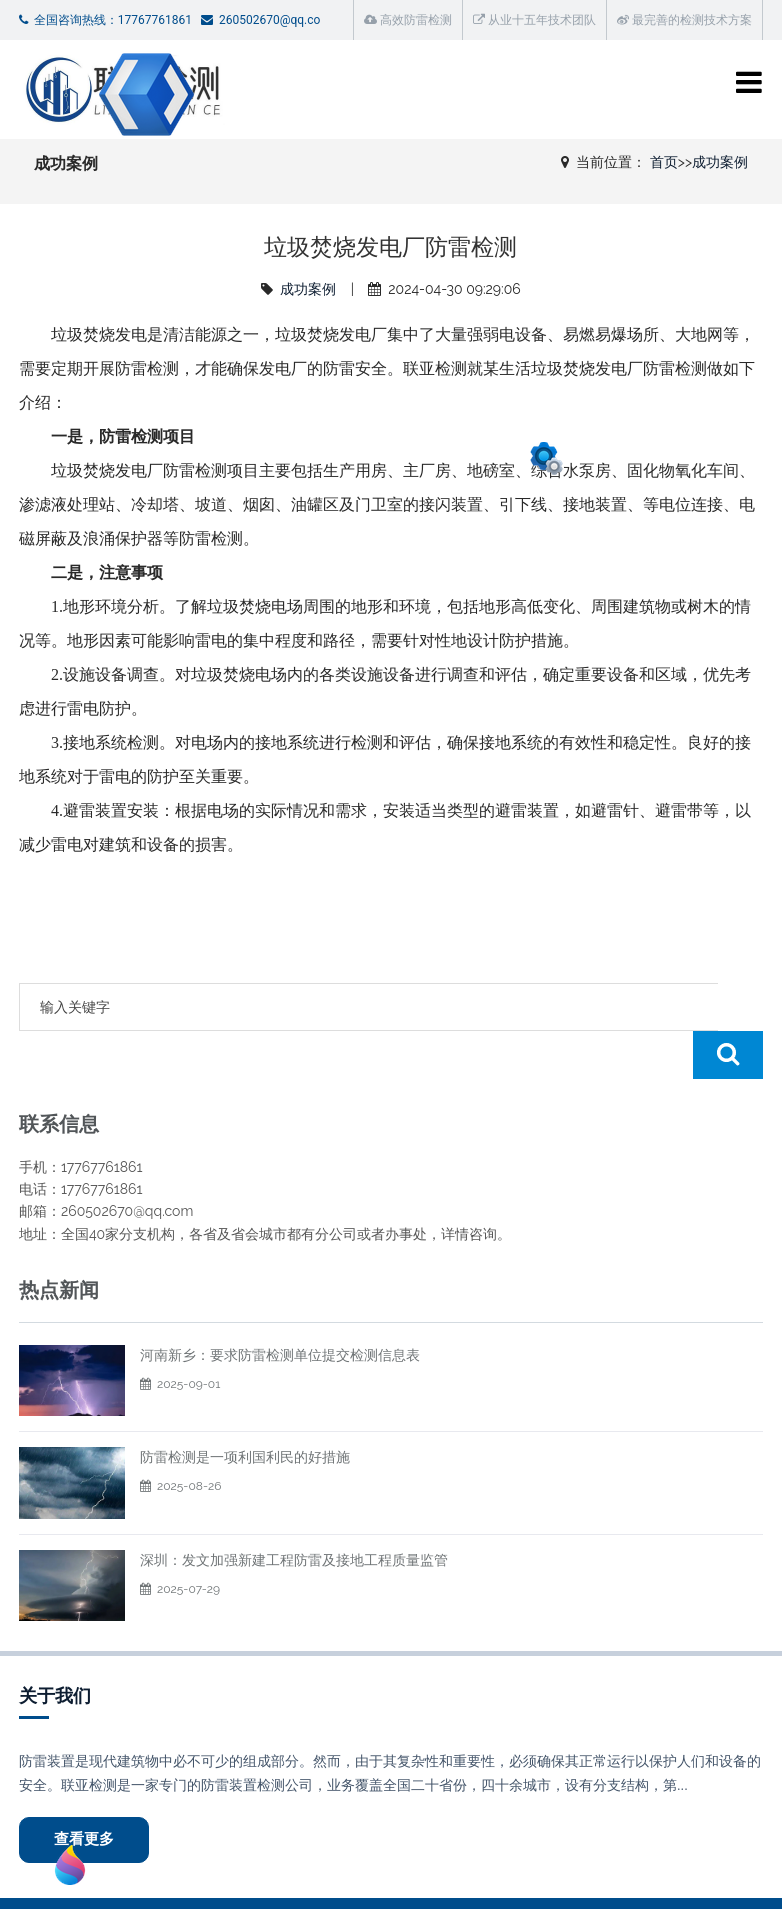  Describe the element at coordinates (547, 459) in the screenshot. I see `open system settings` at that location.